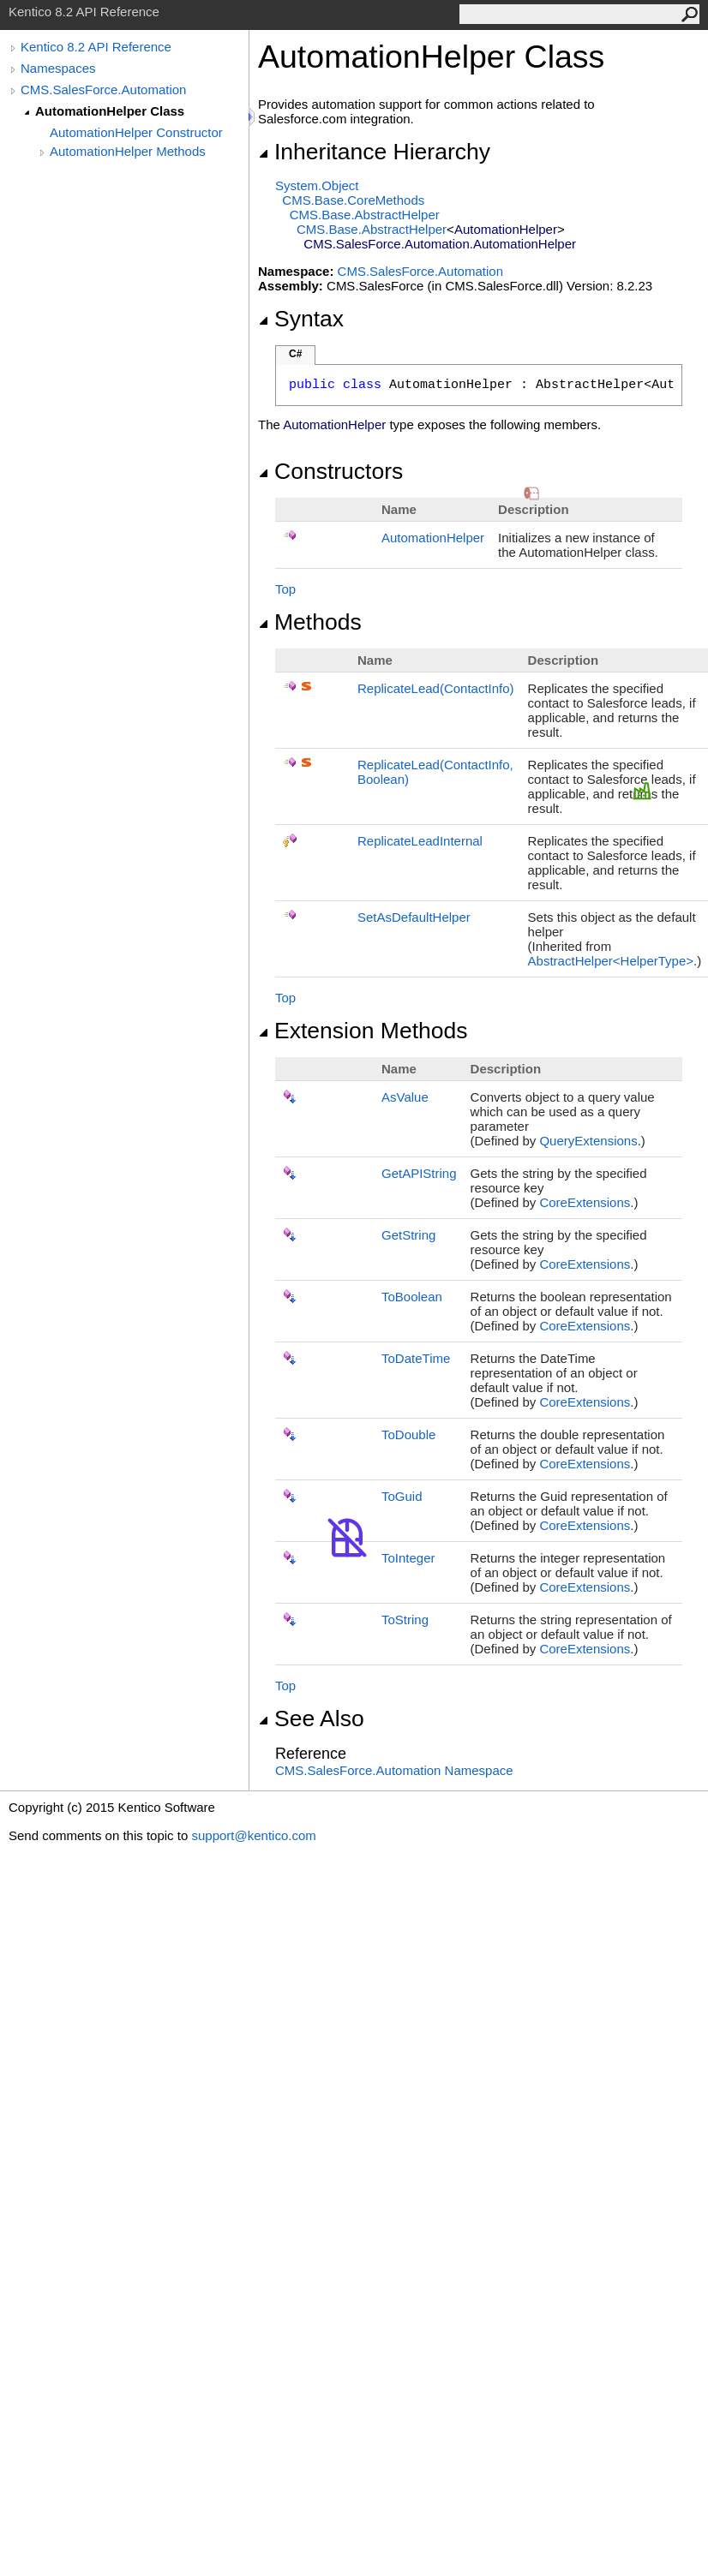 This screenshot has height=2576, width=708. I want to click on view manufacturing or production settings, so click(642, 792).